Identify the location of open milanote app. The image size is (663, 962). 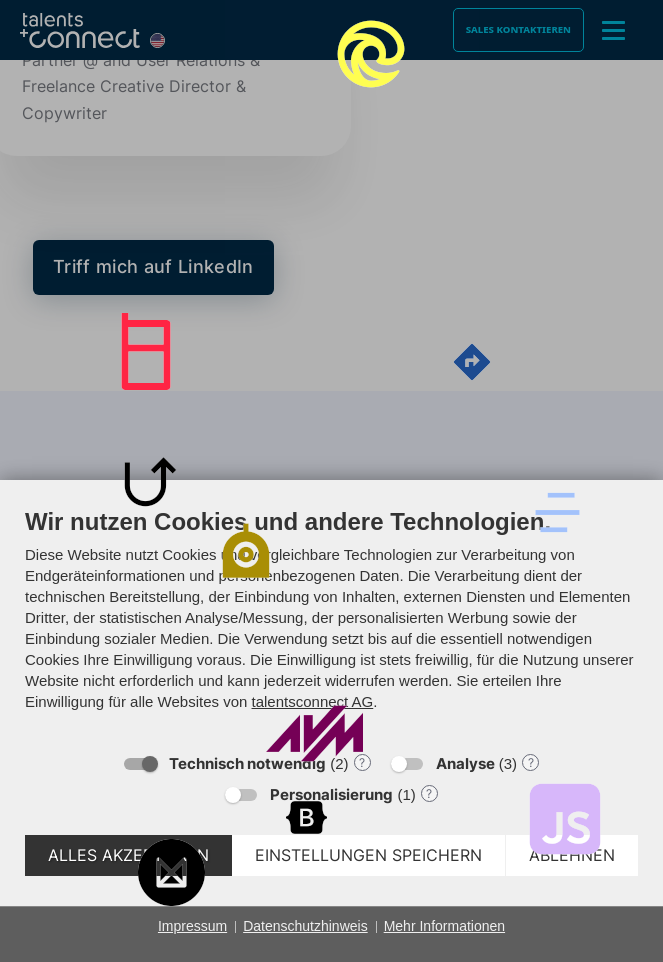
(171, 872).